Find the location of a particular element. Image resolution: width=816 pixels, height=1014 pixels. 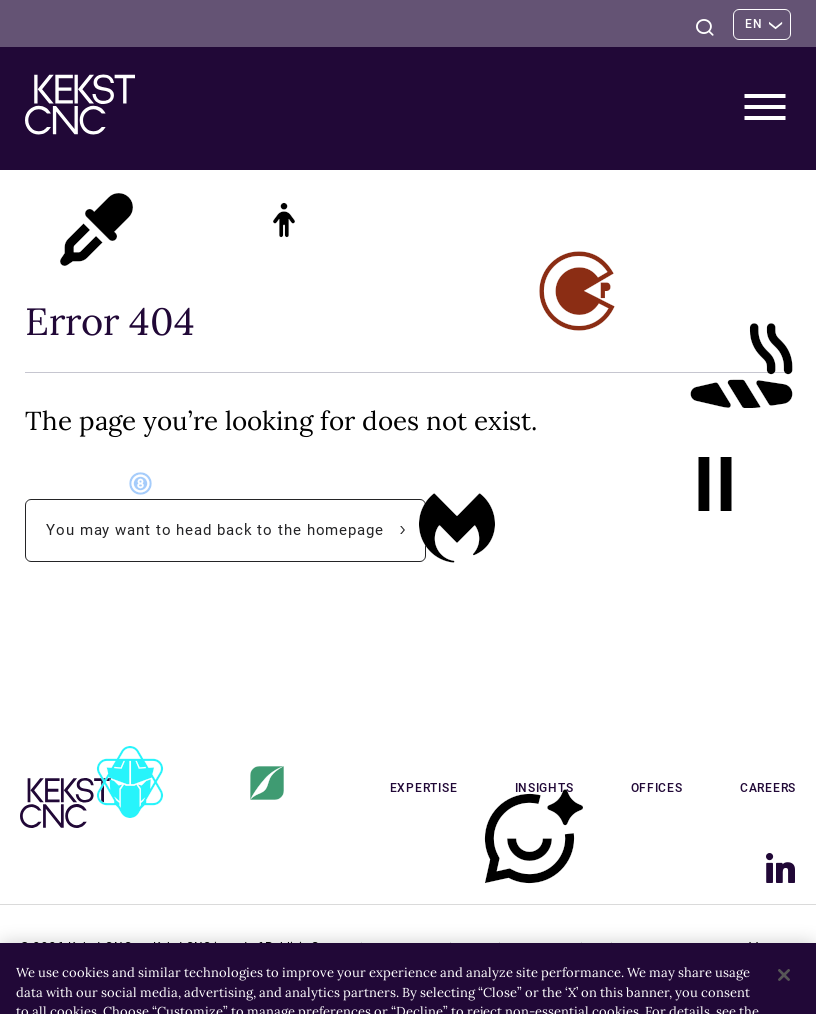

start a conversation with AI assistant is located at coordinates (529, 838).